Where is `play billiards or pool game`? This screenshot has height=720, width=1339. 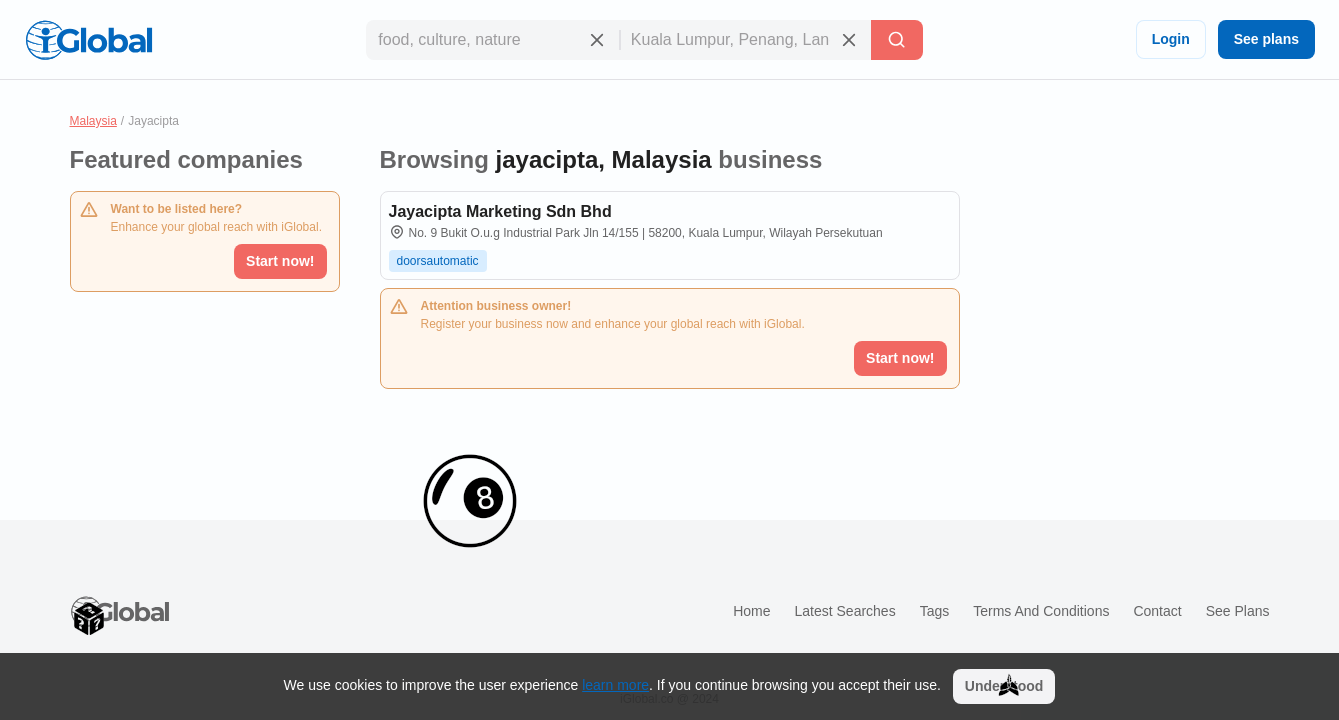 play billiards or pool game is located at coordinates (470, 501).